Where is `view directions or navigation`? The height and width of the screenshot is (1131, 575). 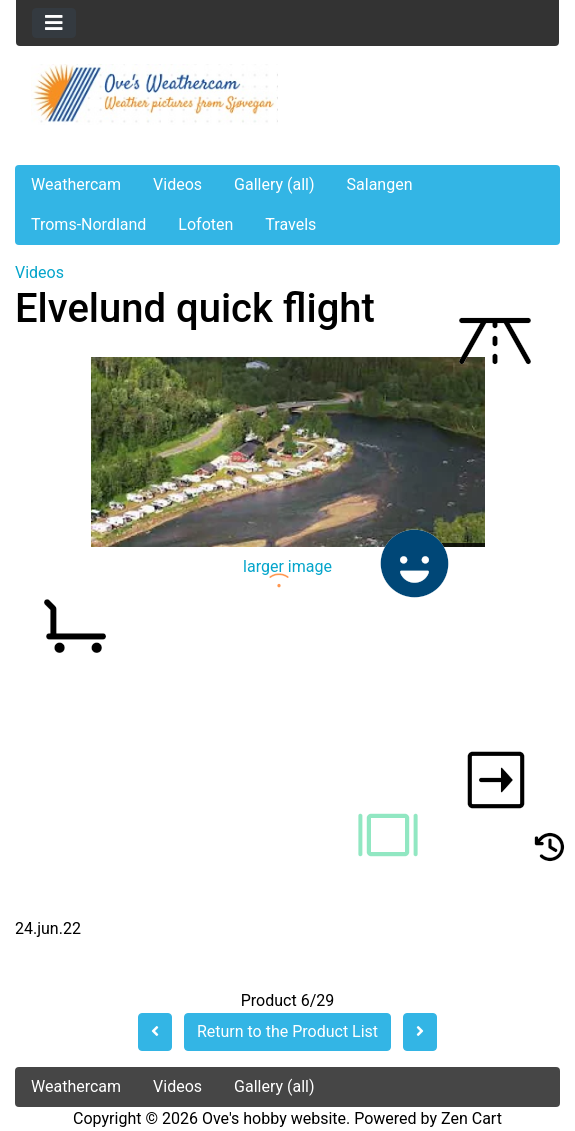
view directions or navigation is located at coordinates (495, 341).